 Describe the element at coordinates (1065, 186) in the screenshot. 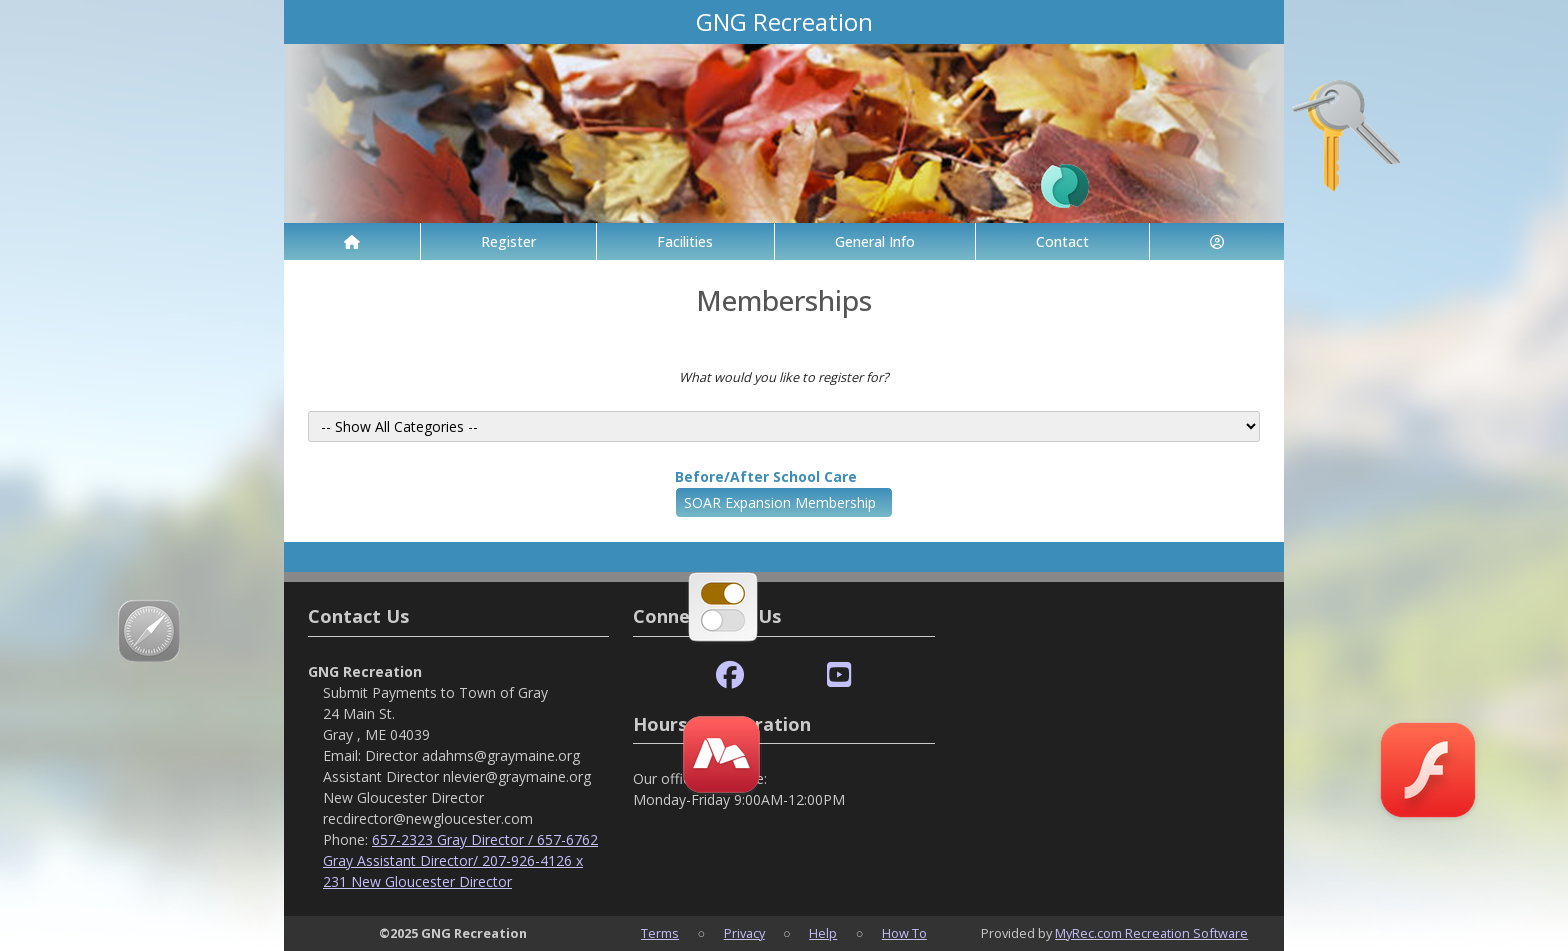

I see `open voice assistant app` at that location.